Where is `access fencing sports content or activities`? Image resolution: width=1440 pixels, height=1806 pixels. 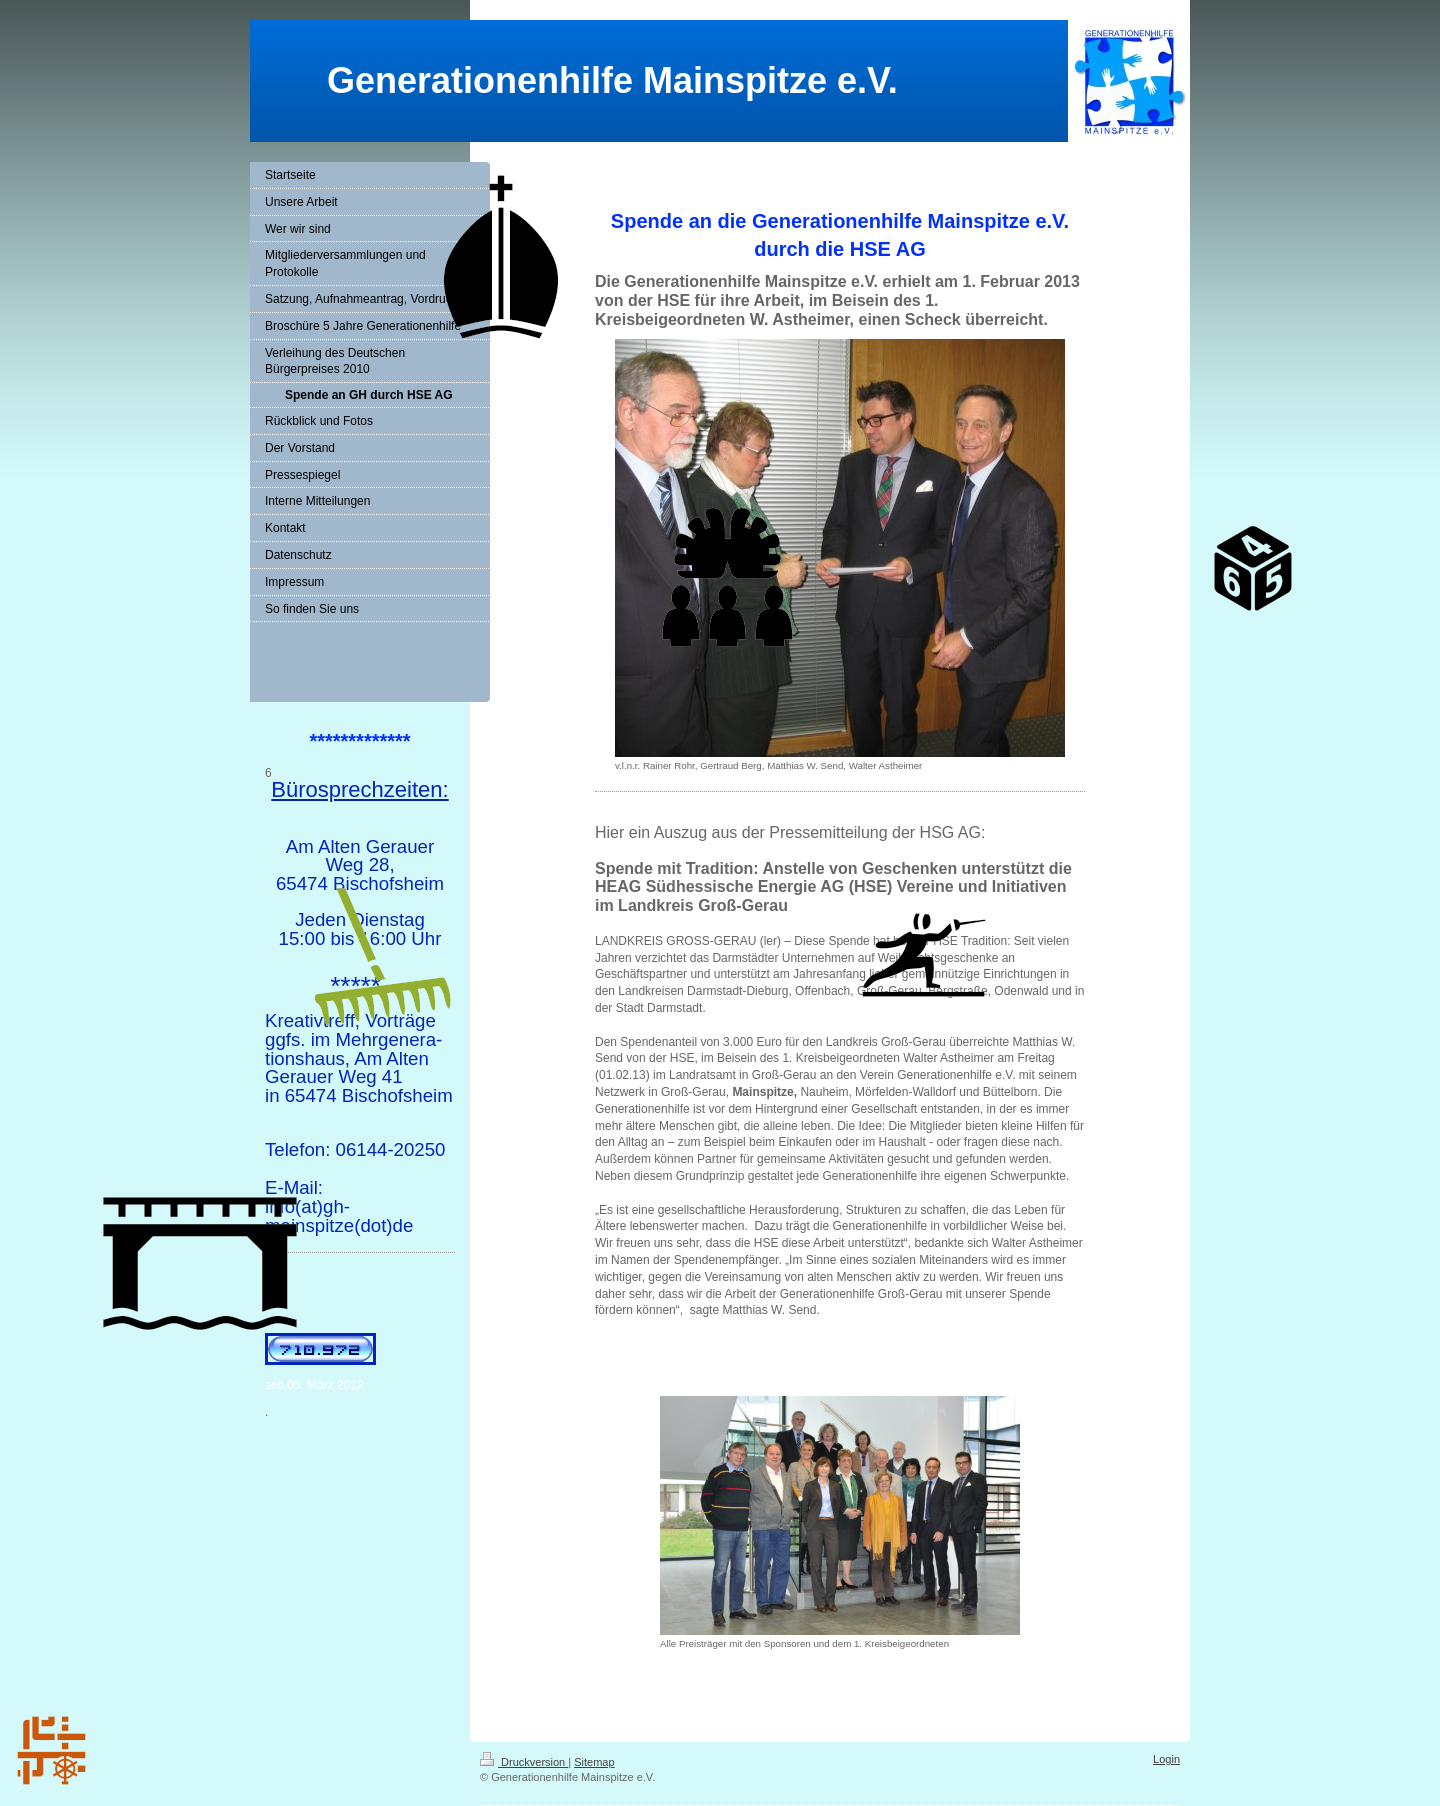
access fencing sports content or activities is located at coordinates (924, 955).